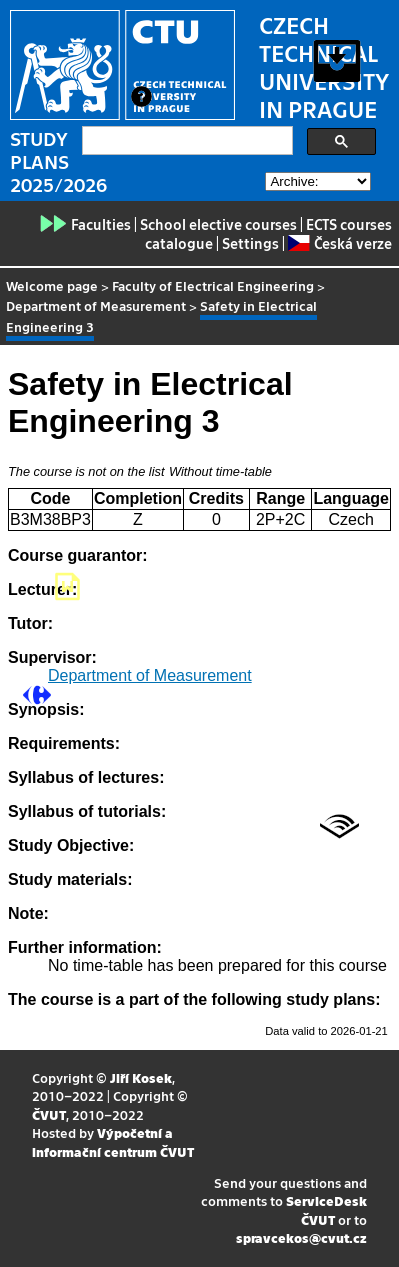  What do you see at coordinates (141, 96) in the screenshot?
I see `access help or support` at bounding box center [141, 96].